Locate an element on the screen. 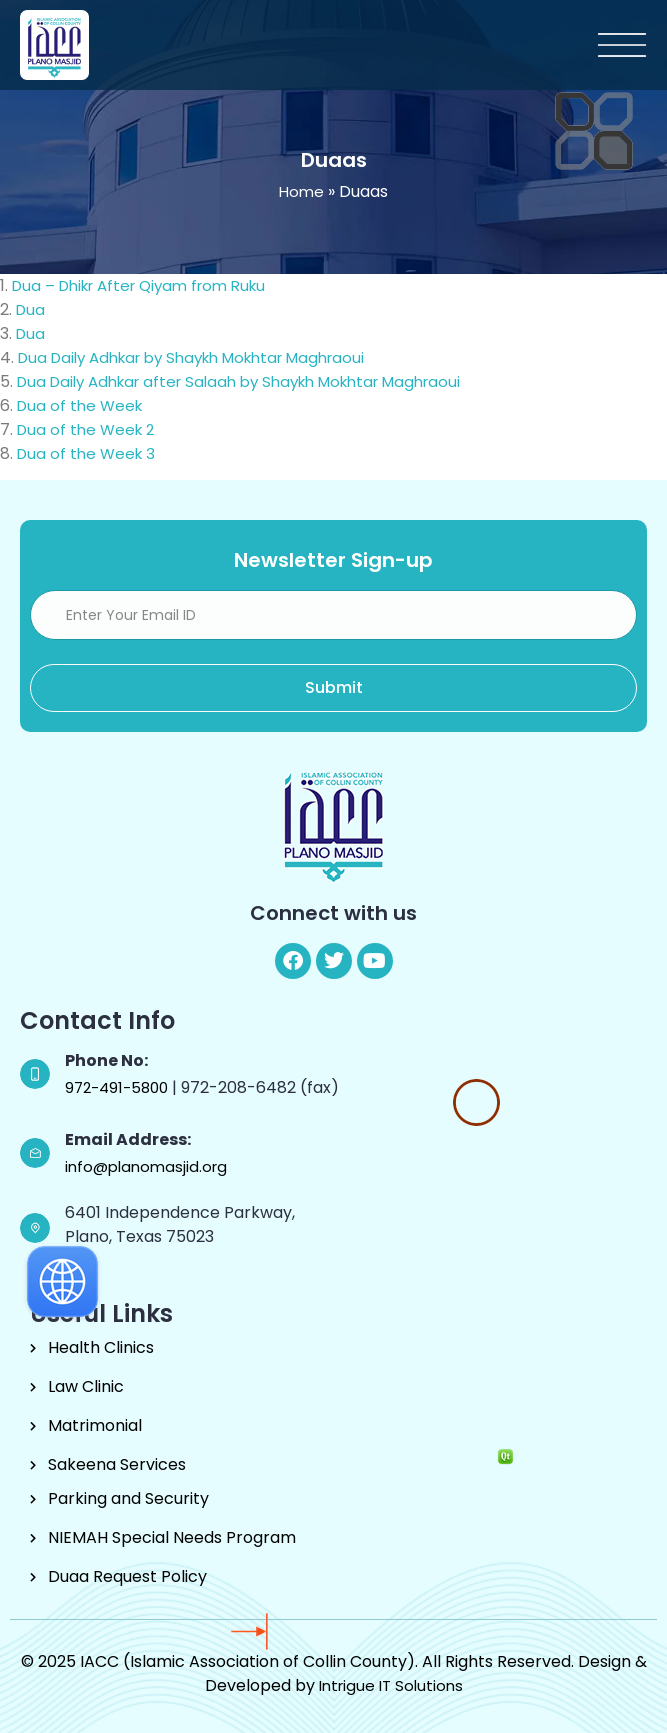 The image size is (667, 1733). connect or manage exchange account integration is located at coordinates (594, 131).